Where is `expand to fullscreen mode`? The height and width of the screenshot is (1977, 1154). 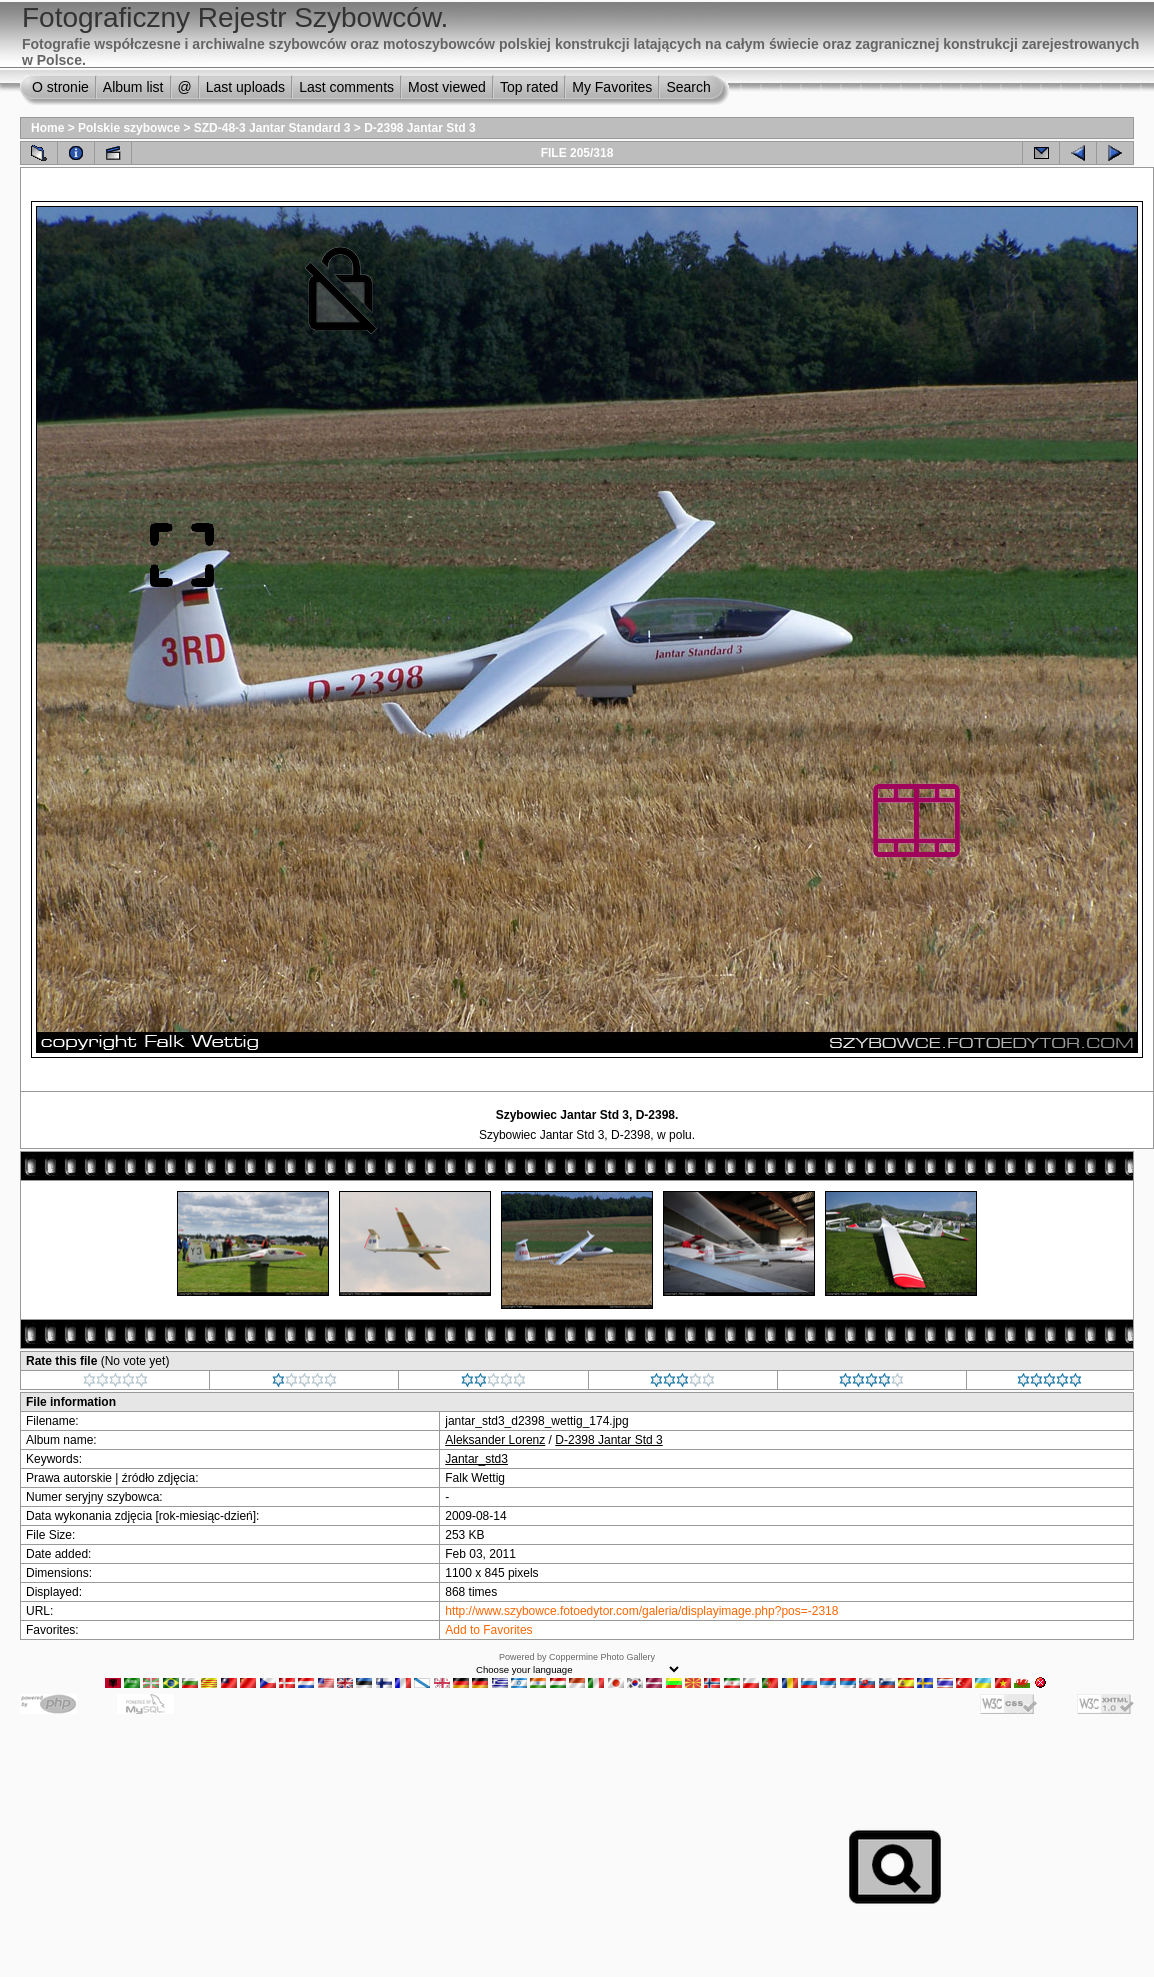 expand to fullscreen mode is located at coordinates (182, 555).